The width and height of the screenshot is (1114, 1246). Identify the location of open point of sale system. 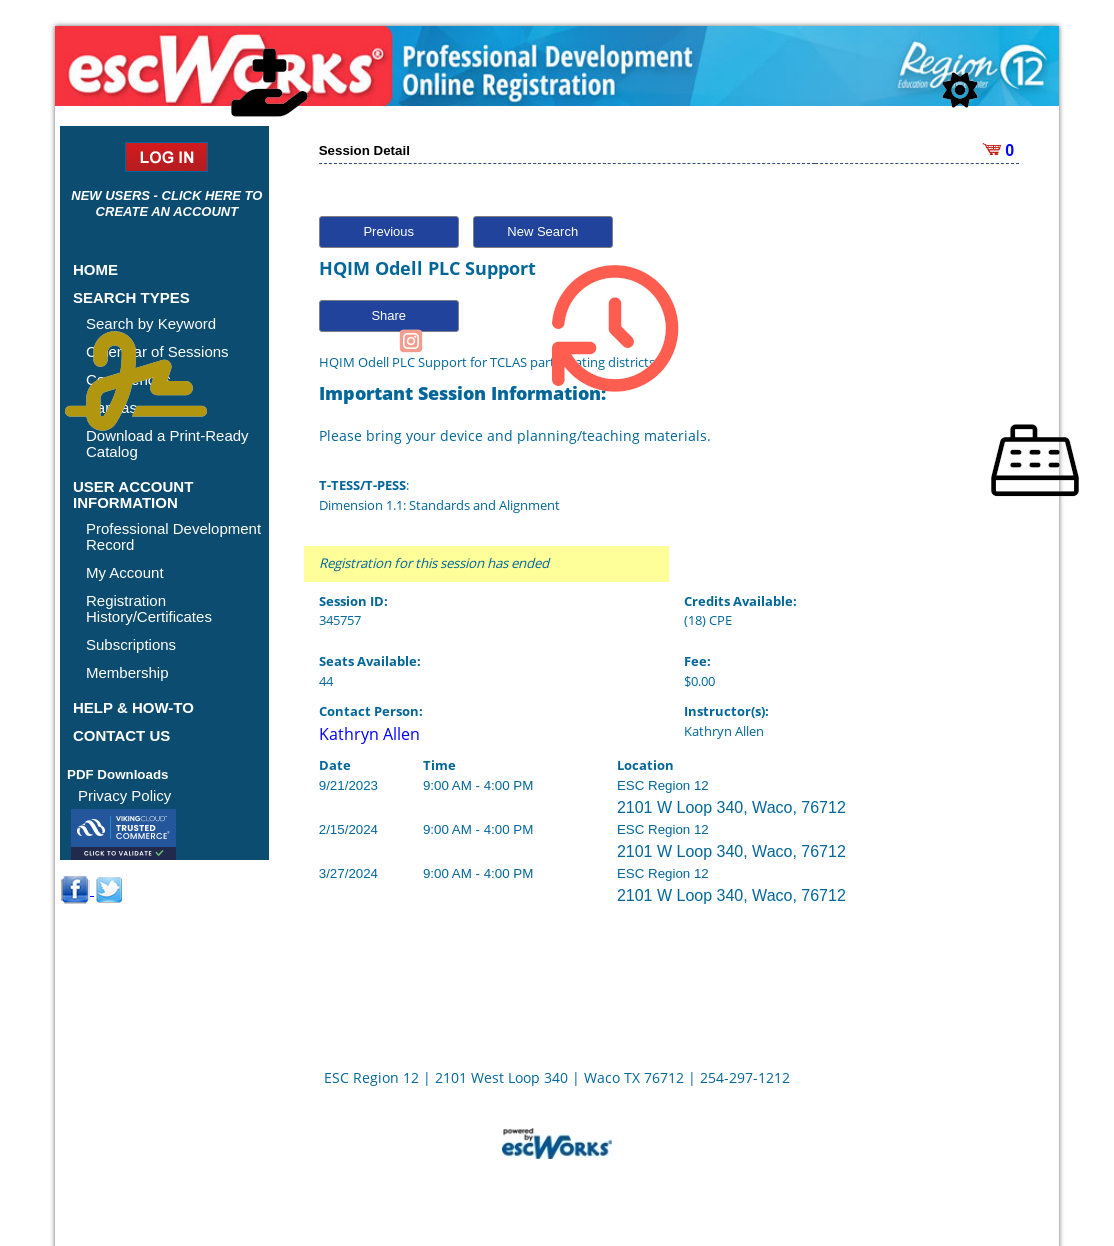
(1035, 465).